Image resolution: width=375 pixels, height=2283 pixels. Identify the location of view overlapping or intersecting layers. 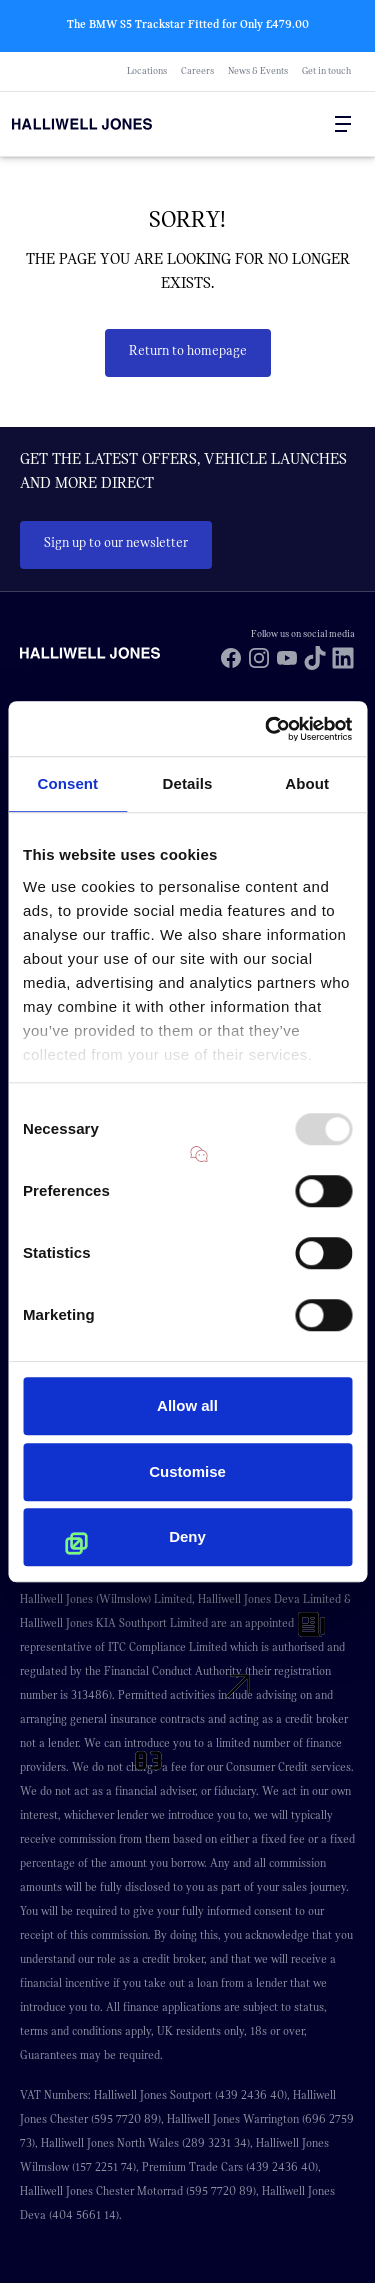
(76, 1543).